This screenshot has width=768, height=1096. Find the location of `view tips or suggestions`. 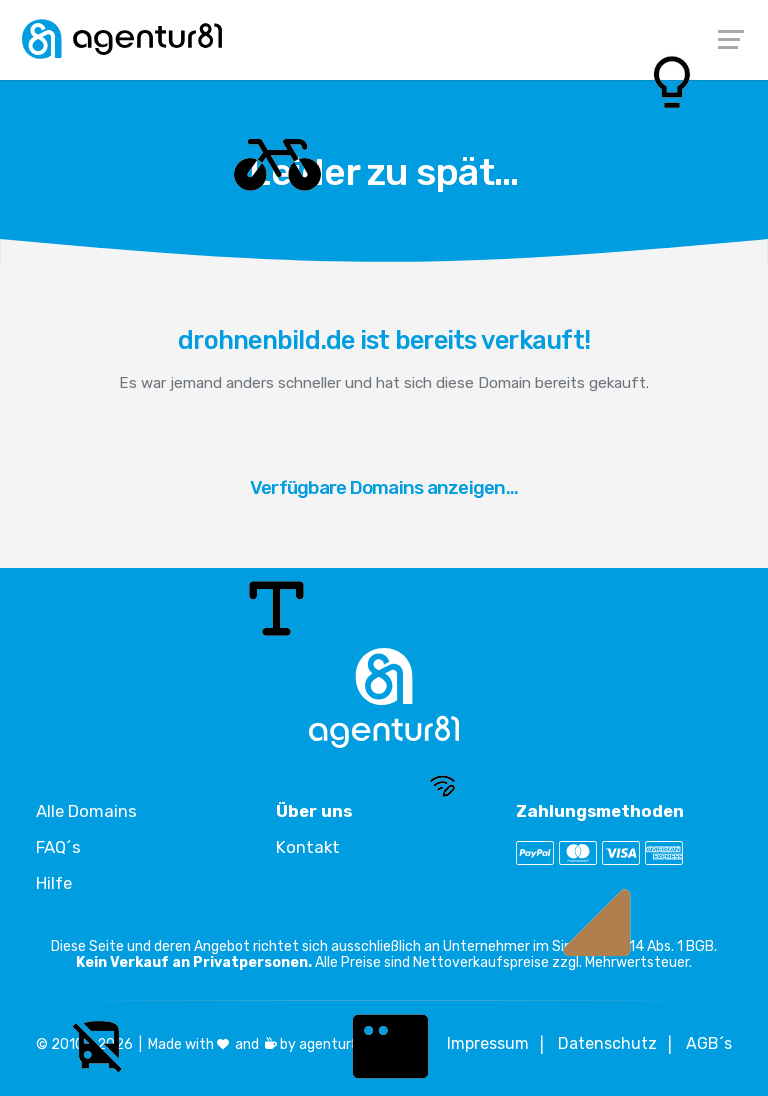

view tips or suggestions is located at coordinates (672, 82).